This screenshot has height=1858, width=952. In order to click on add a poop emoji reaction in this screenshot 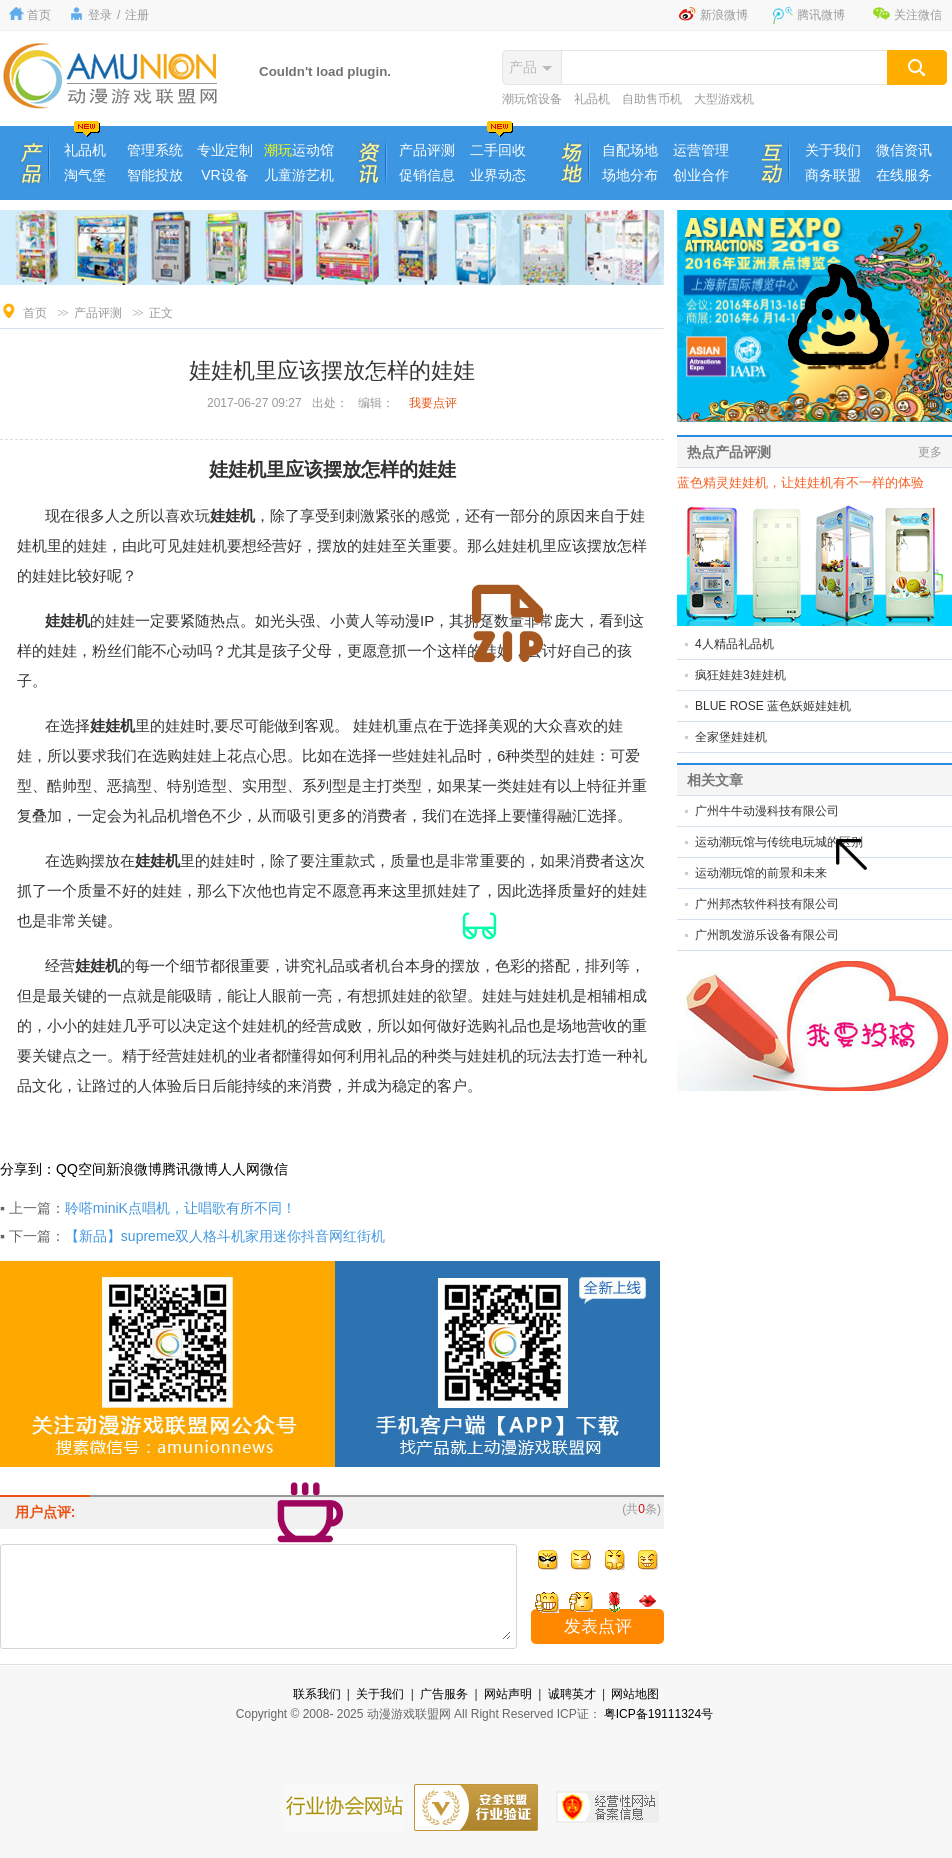, I will do `click(838, 314)`.